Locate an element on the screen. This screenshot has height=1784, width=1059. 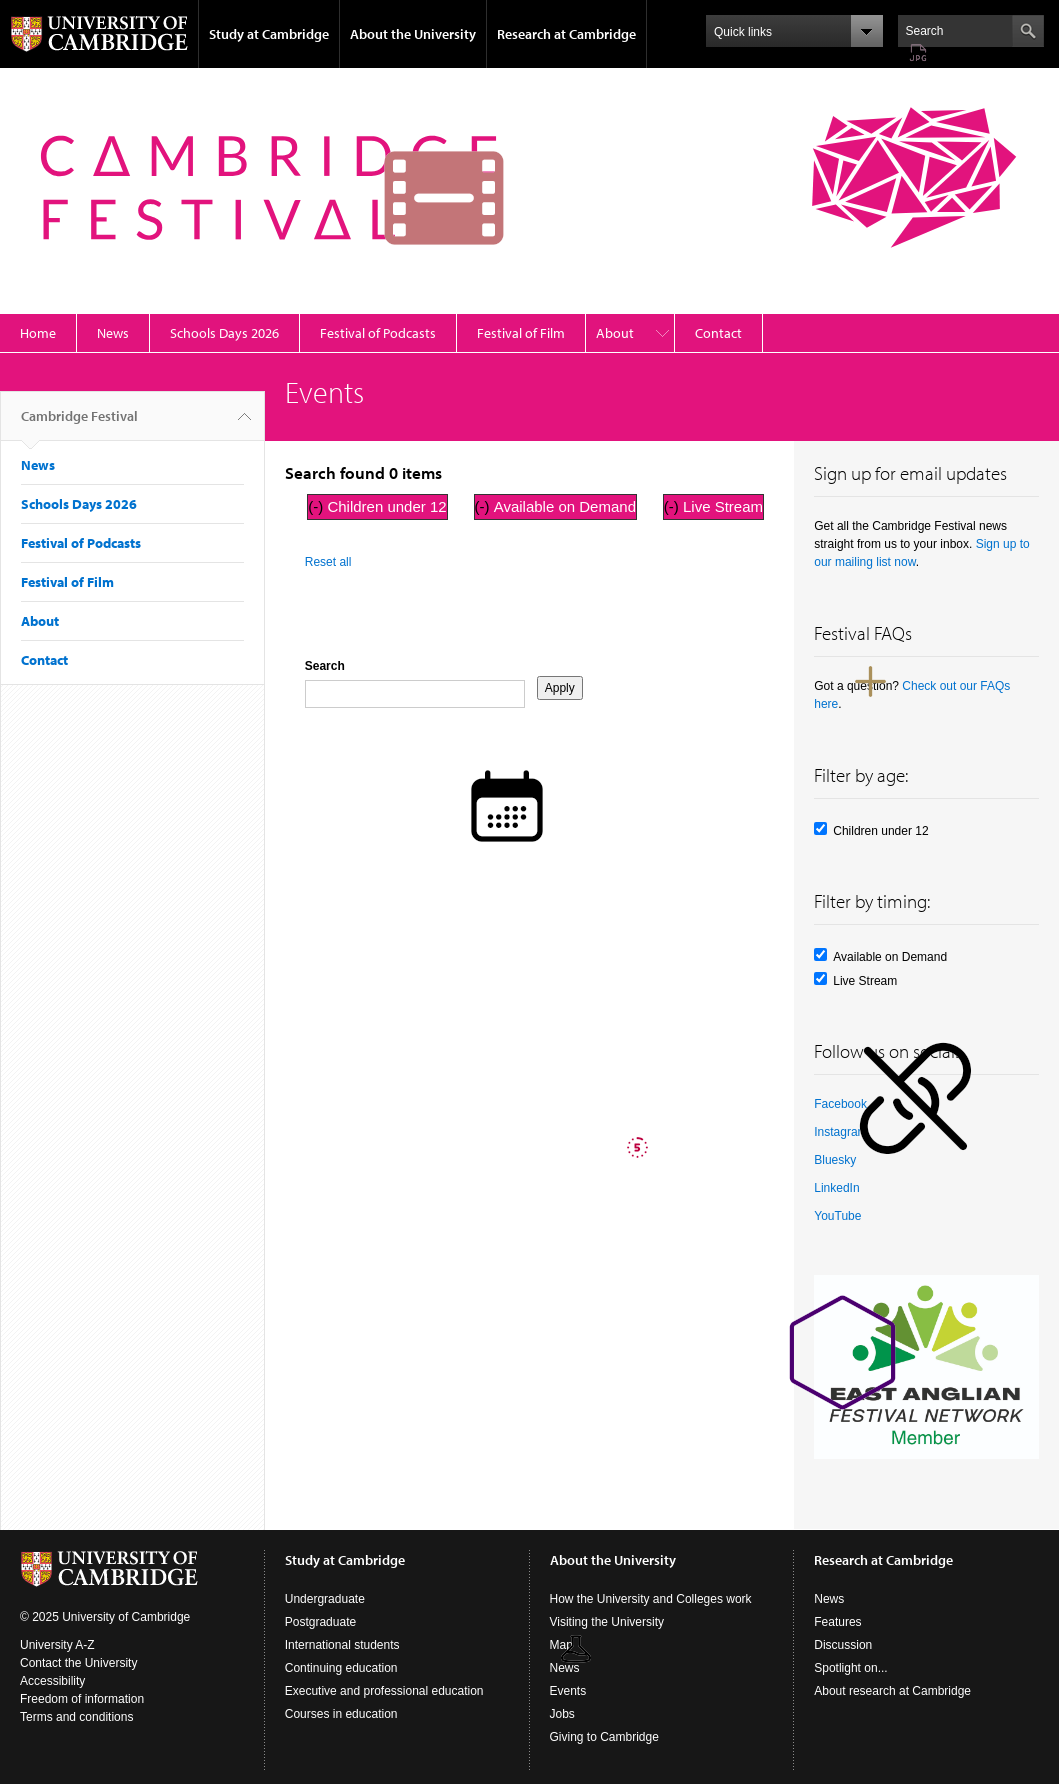
view calendar with scheduled events is located at coordinates (507, 806).